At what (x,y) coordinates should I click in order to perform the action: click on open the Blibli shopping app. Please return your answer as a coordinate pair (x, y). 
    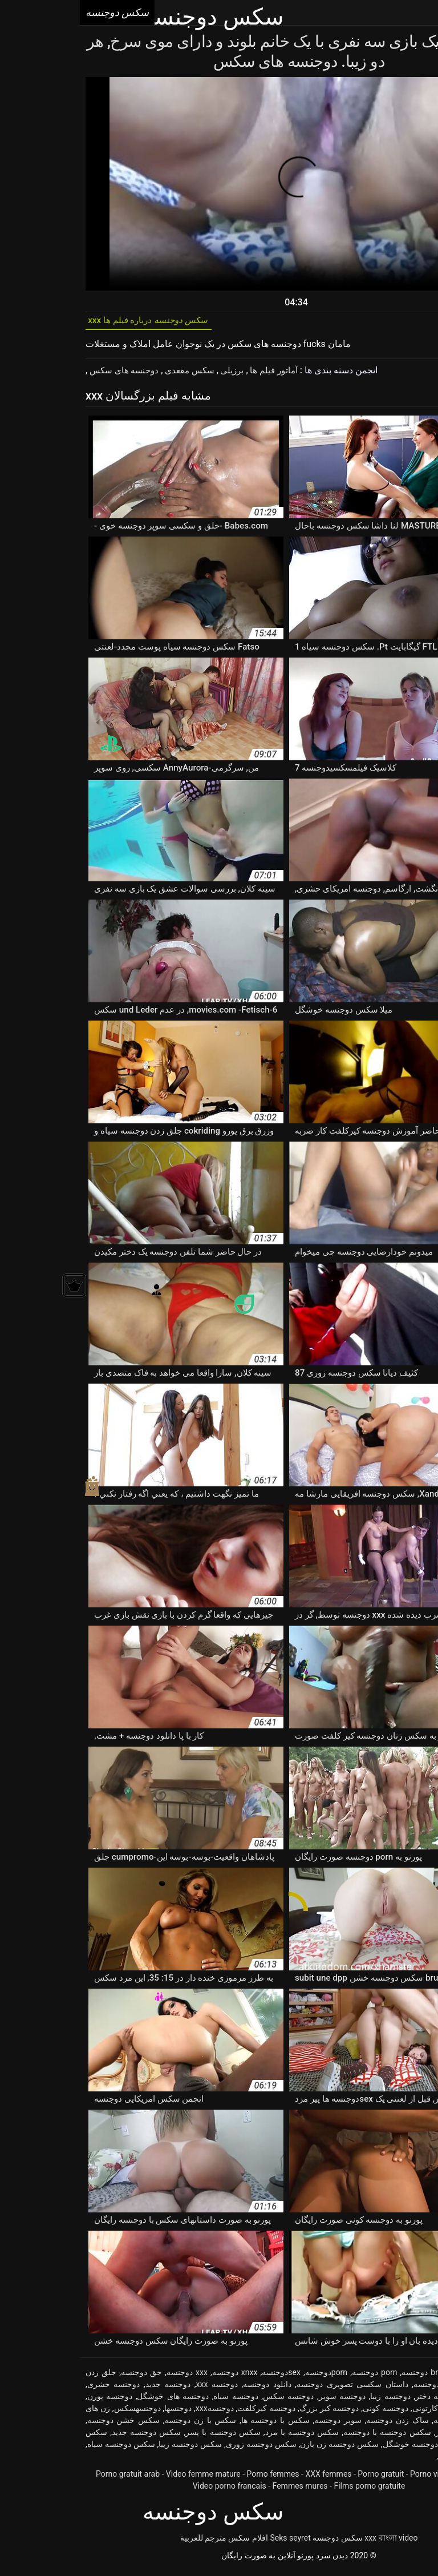
    Looking at the image, I should click on (92, 1486).